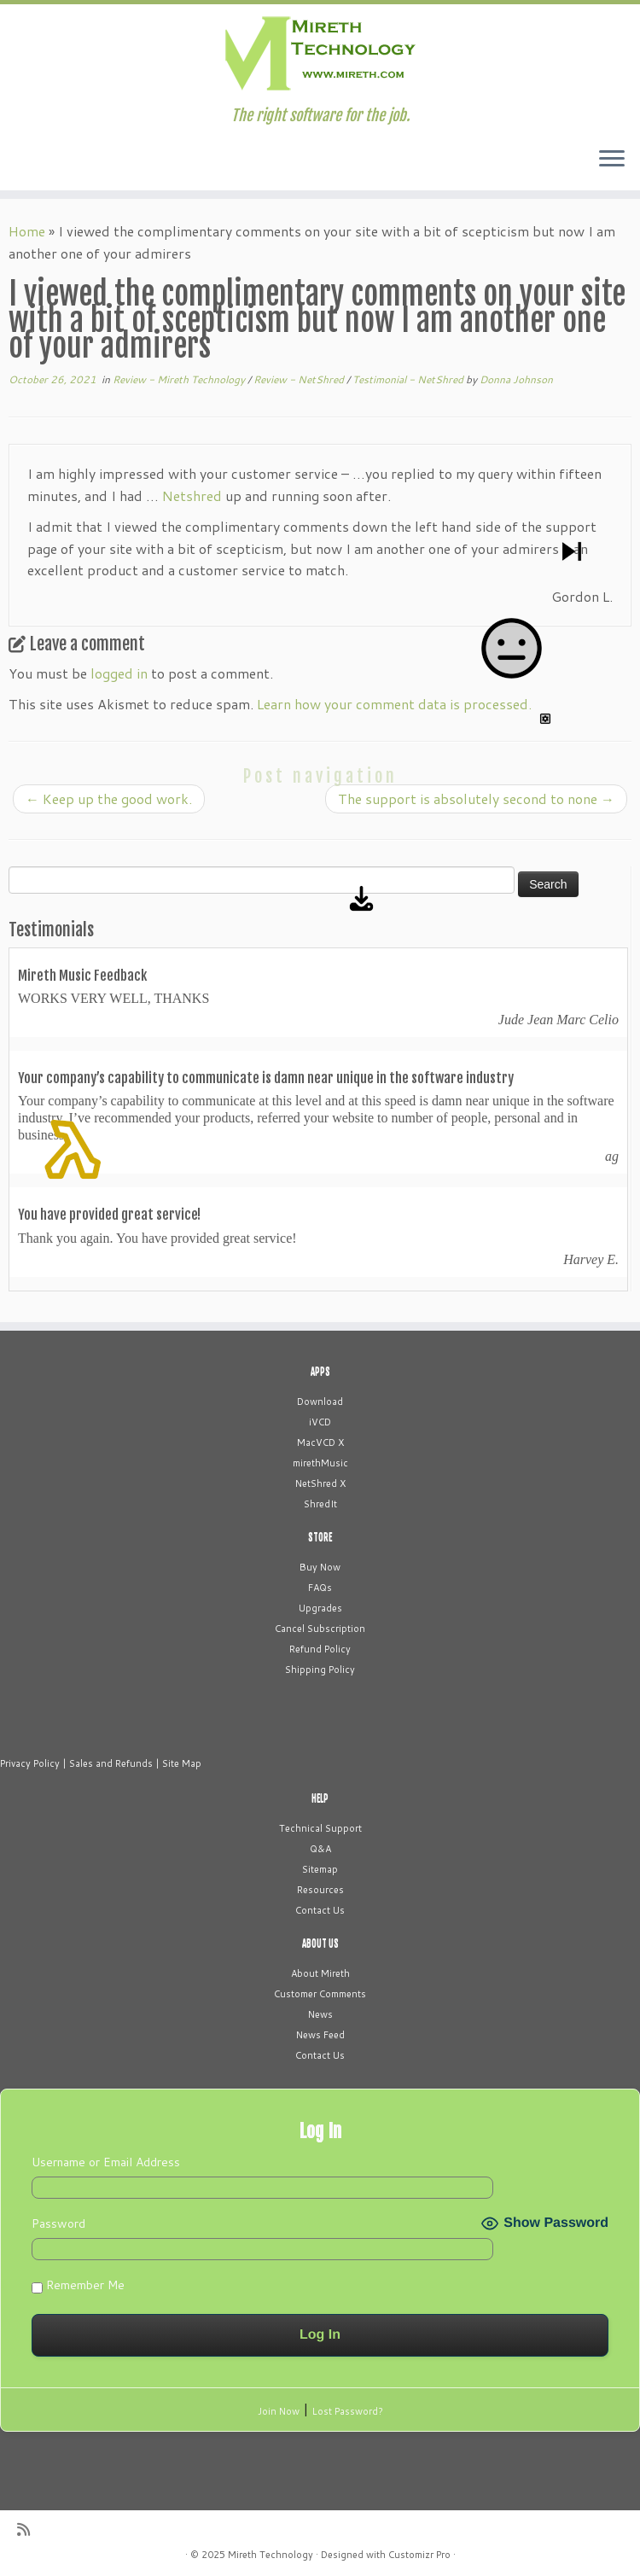 This screenshot has width=640, height=2576. Describe the element at coordinates (511, 648) in the screenshot. I see `rate experience as neutral or average` at that location.